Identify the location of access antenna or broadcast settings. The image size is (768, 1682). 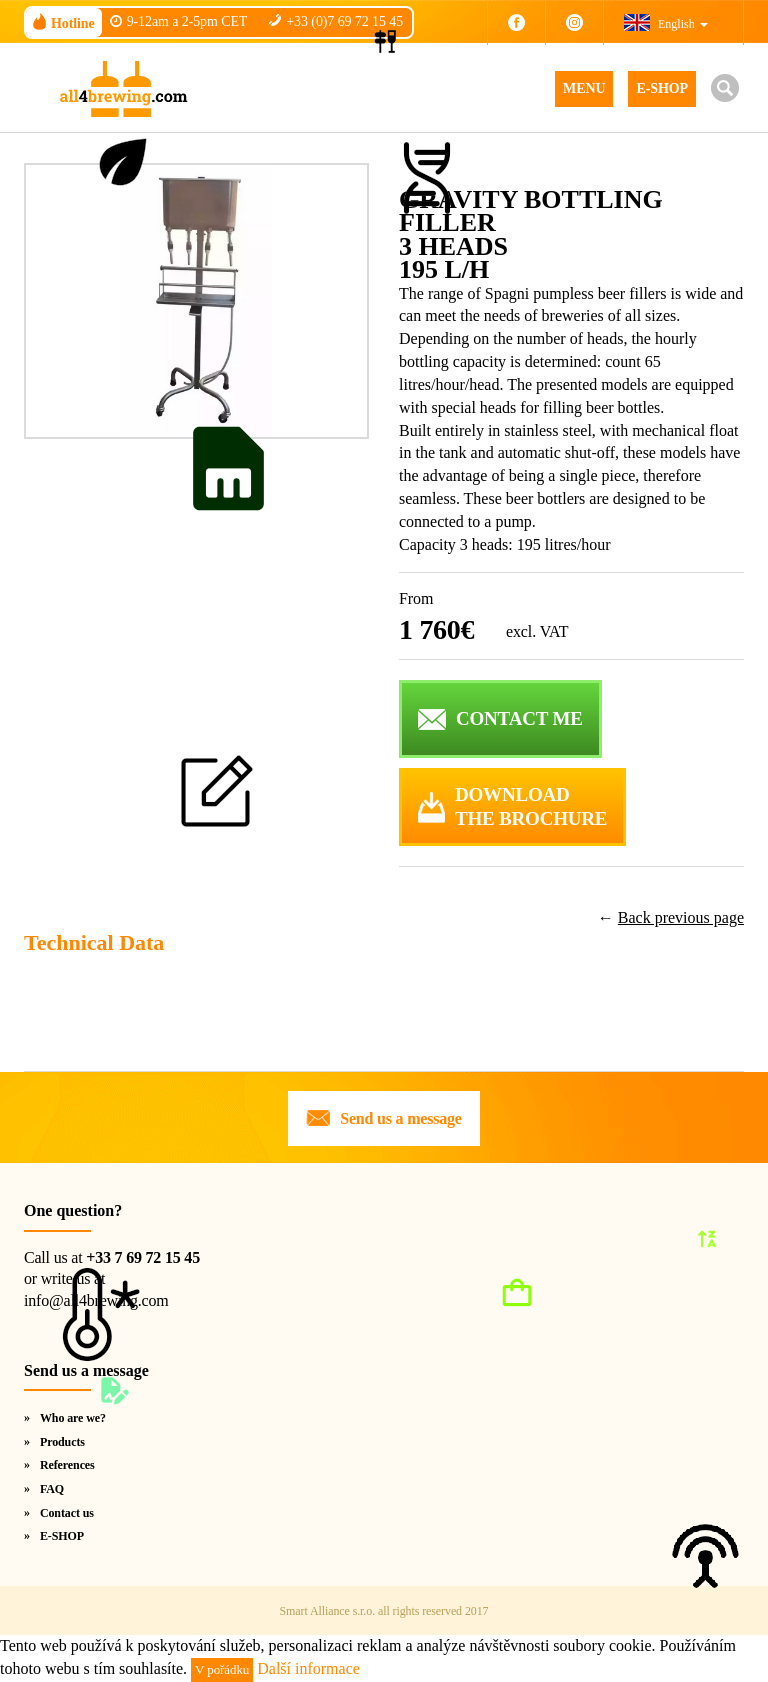
(705, 1557).